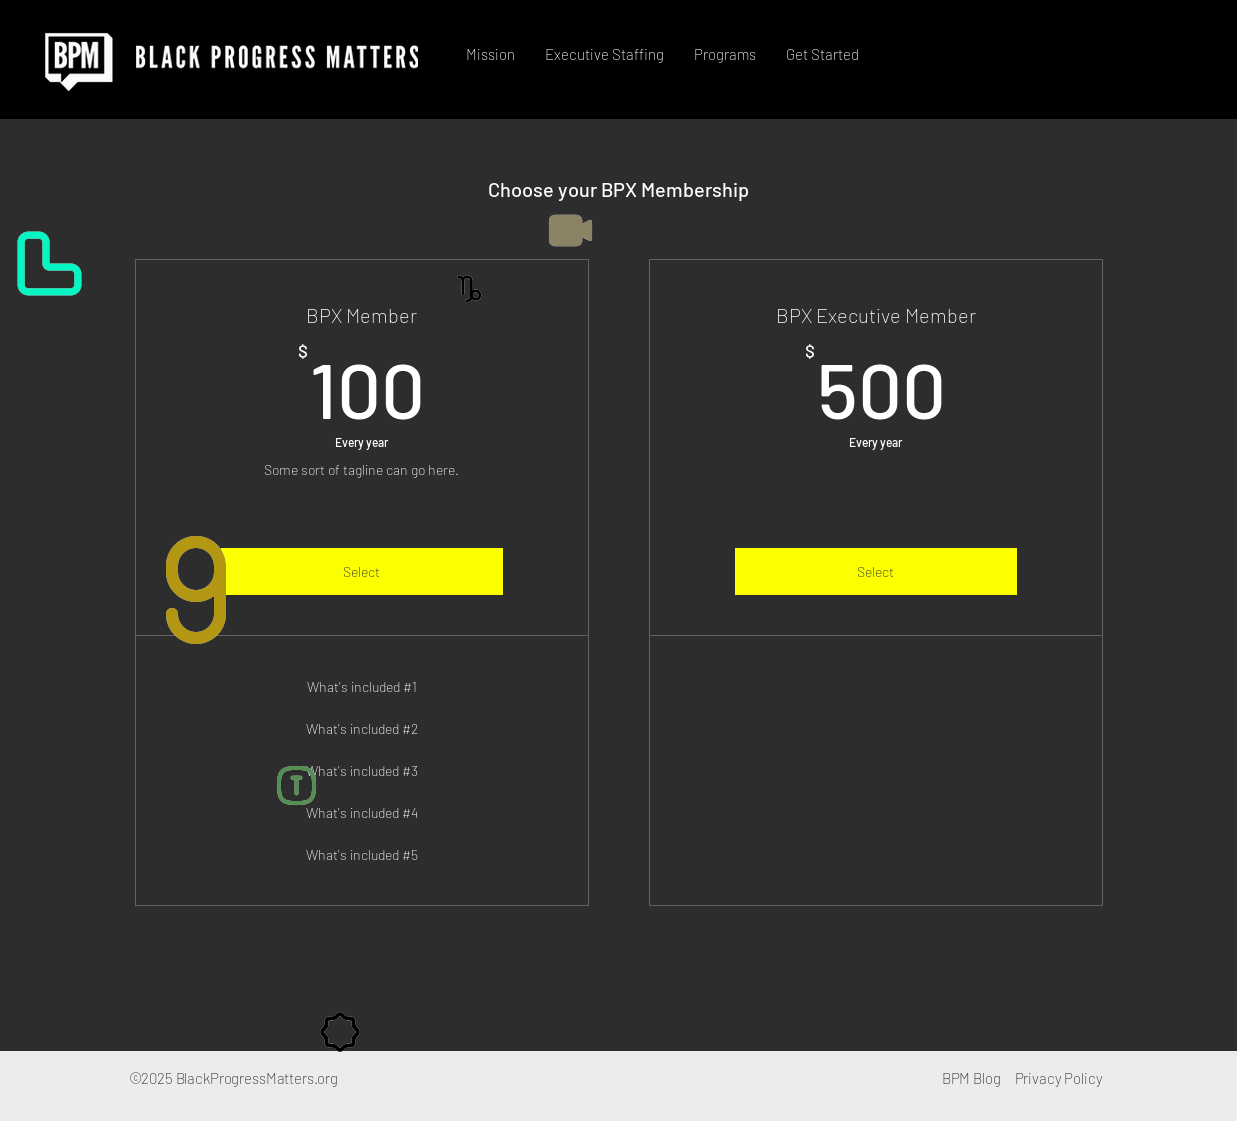 This screenshot has width=1237, height=1121. I want to click on text formatting or typography options, so click(296, 785).